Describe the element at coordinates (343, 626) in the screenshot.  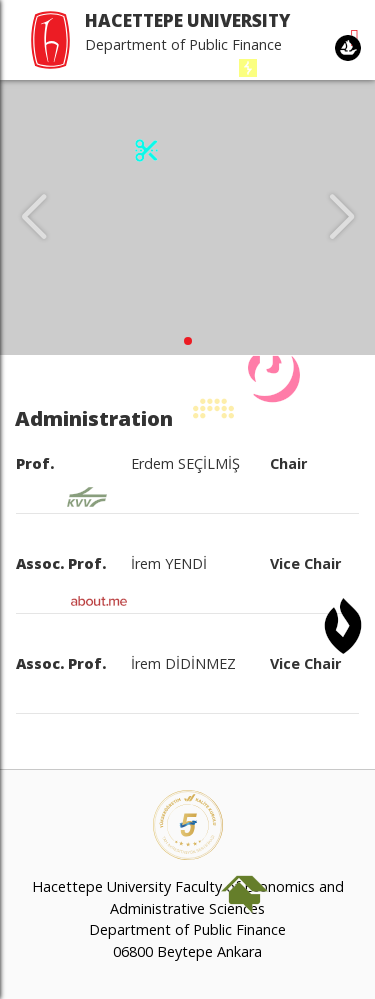
I see `firewalla network security app` at that location.